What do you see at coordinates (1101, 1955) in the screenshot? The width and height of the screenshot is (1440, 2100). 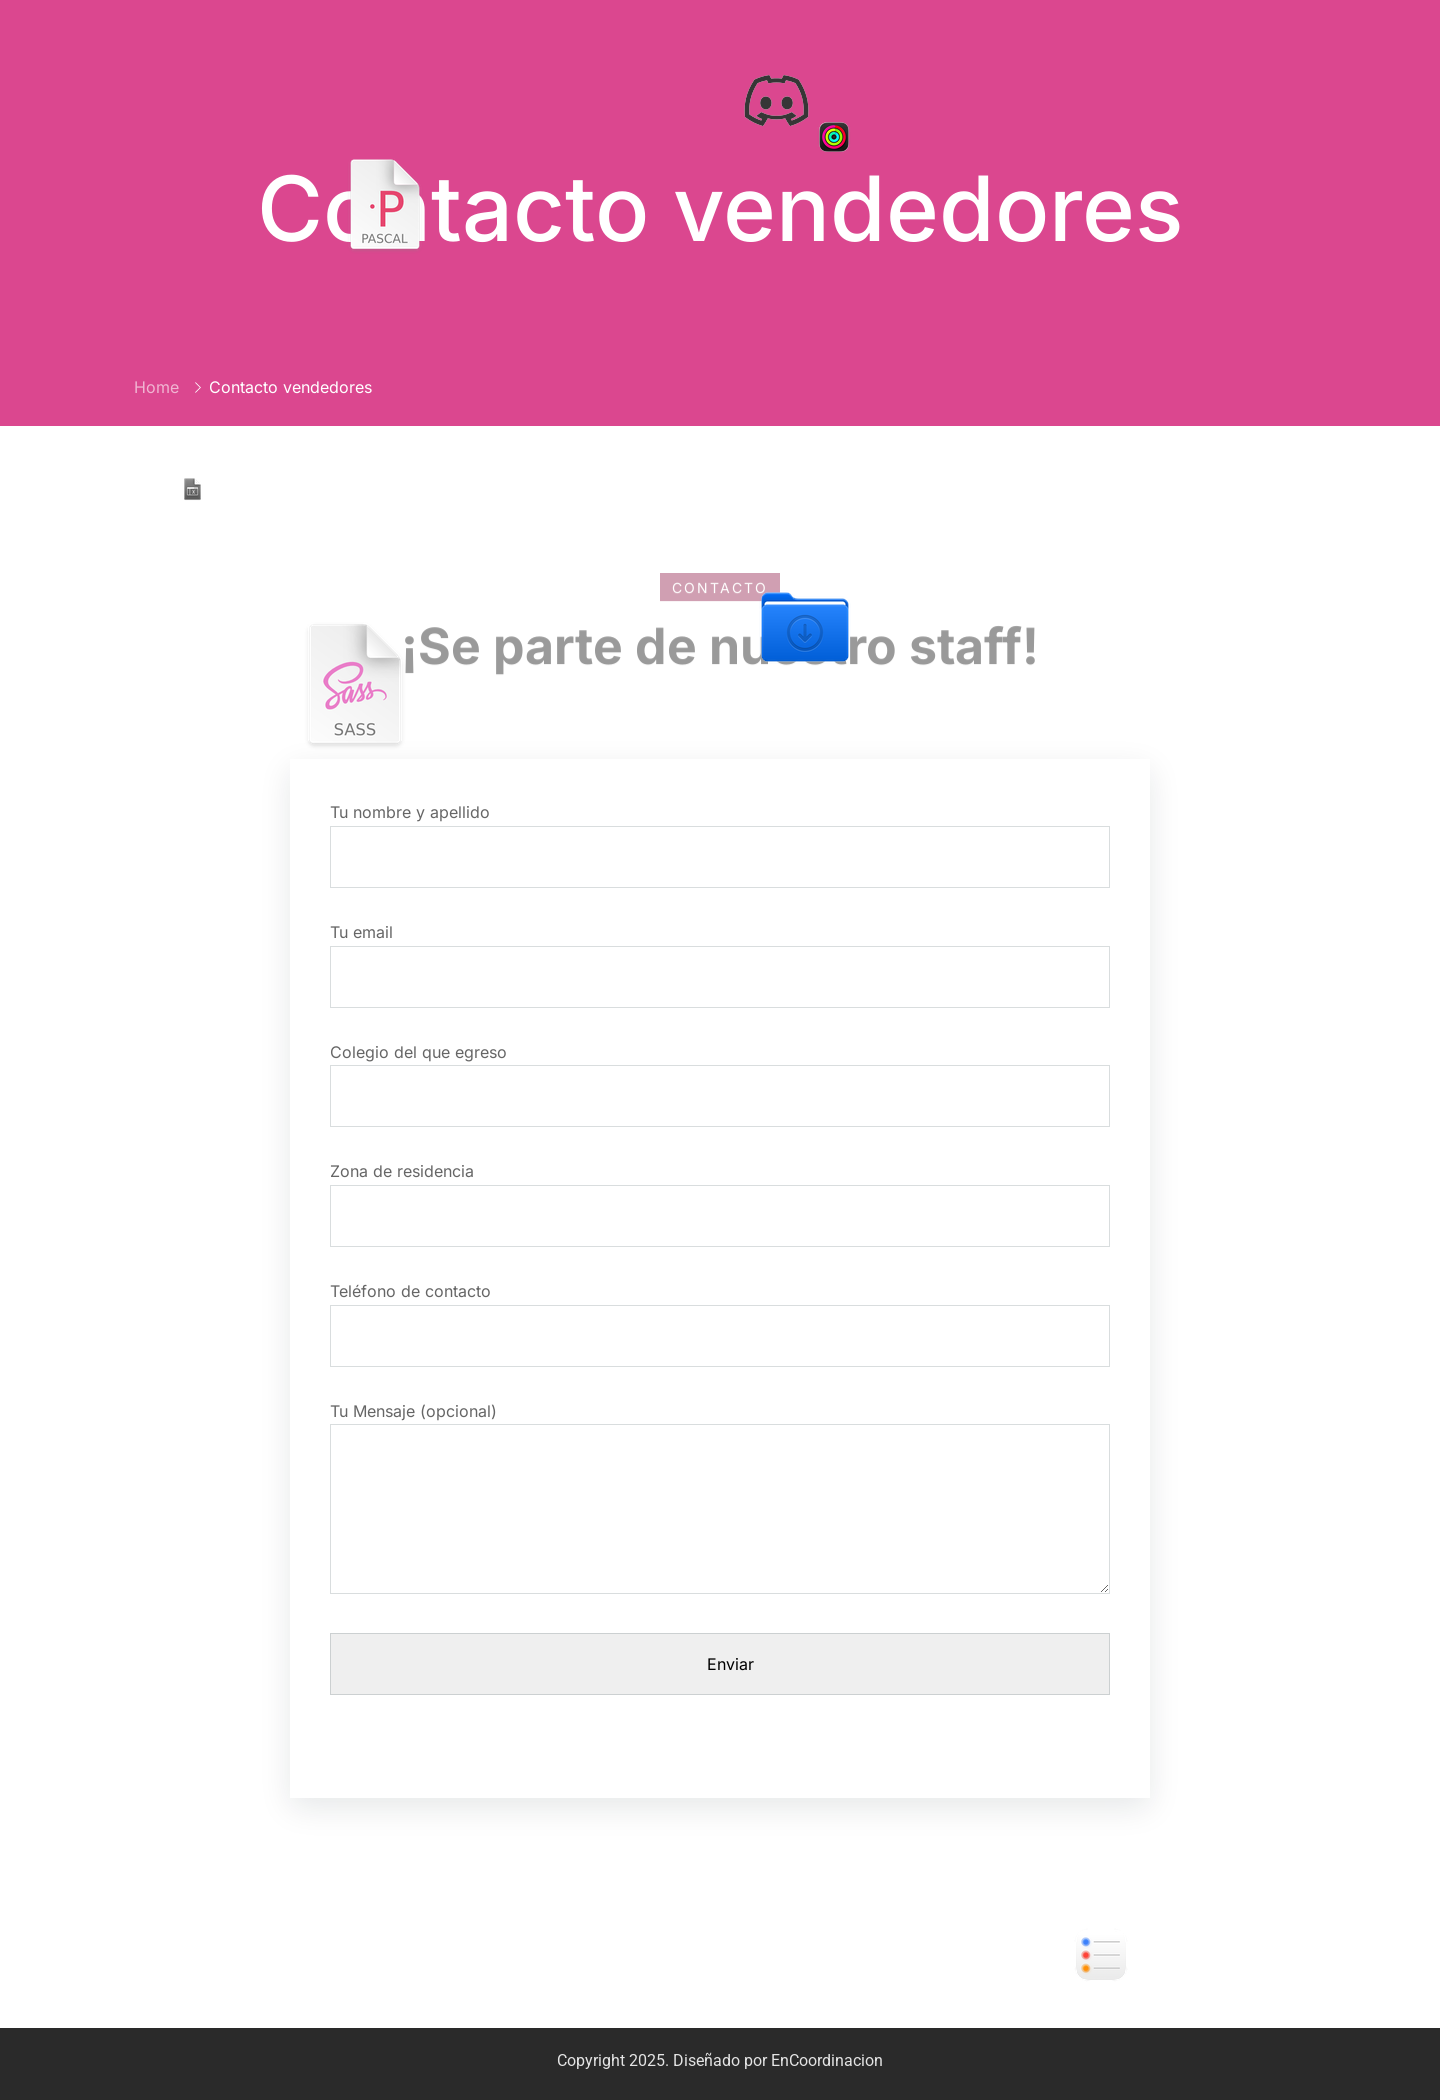 I see `open the reminders app` at bounding box center [1101, 1955].